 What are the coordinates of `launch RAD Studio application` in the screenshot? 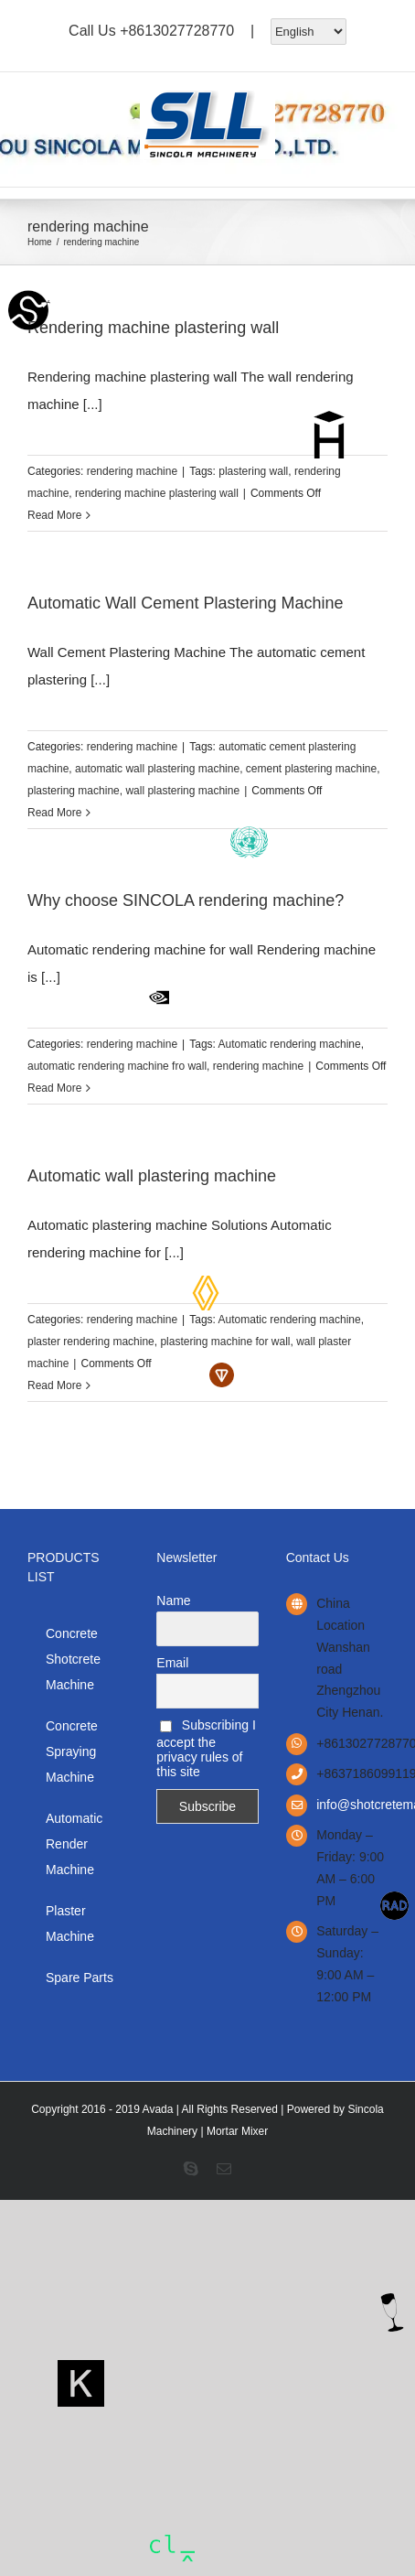 It's located at (394, 1905).